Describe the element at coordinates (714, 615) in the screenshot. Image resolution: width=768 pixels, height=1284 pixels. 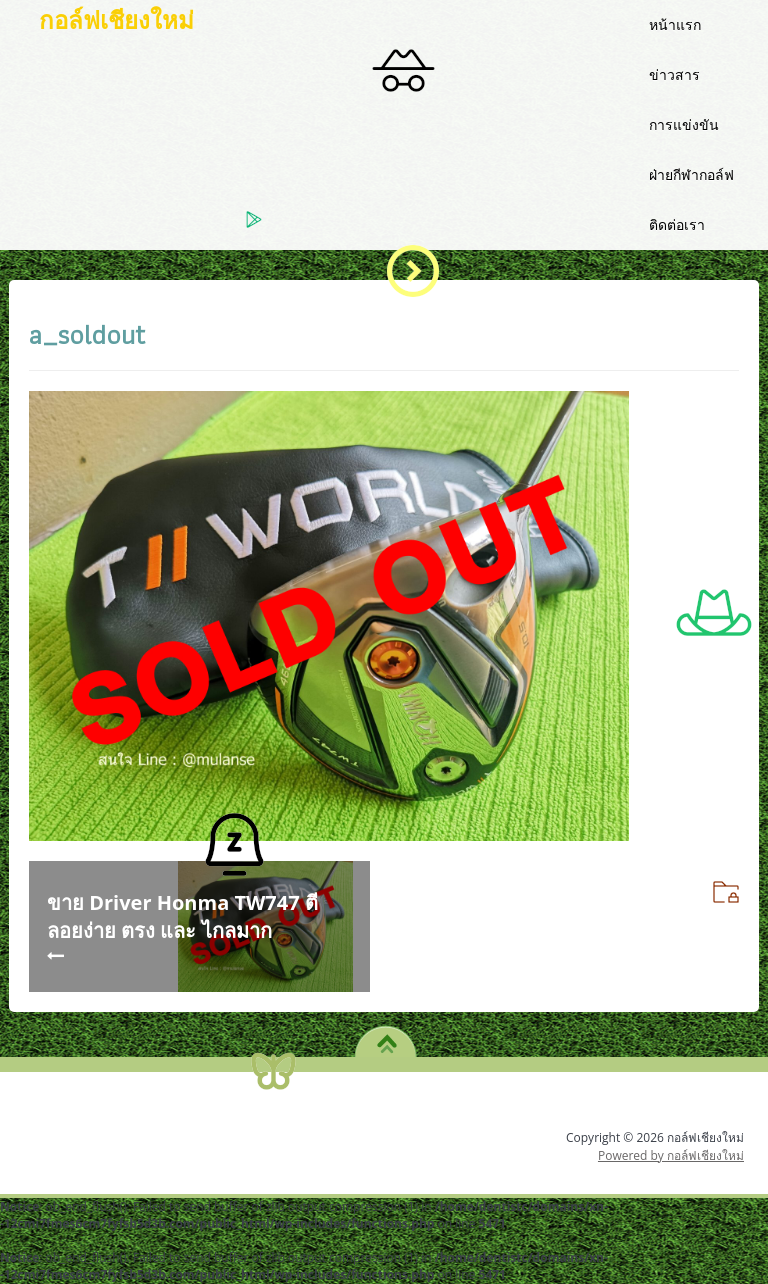
I see `select western or country theme` at that location.